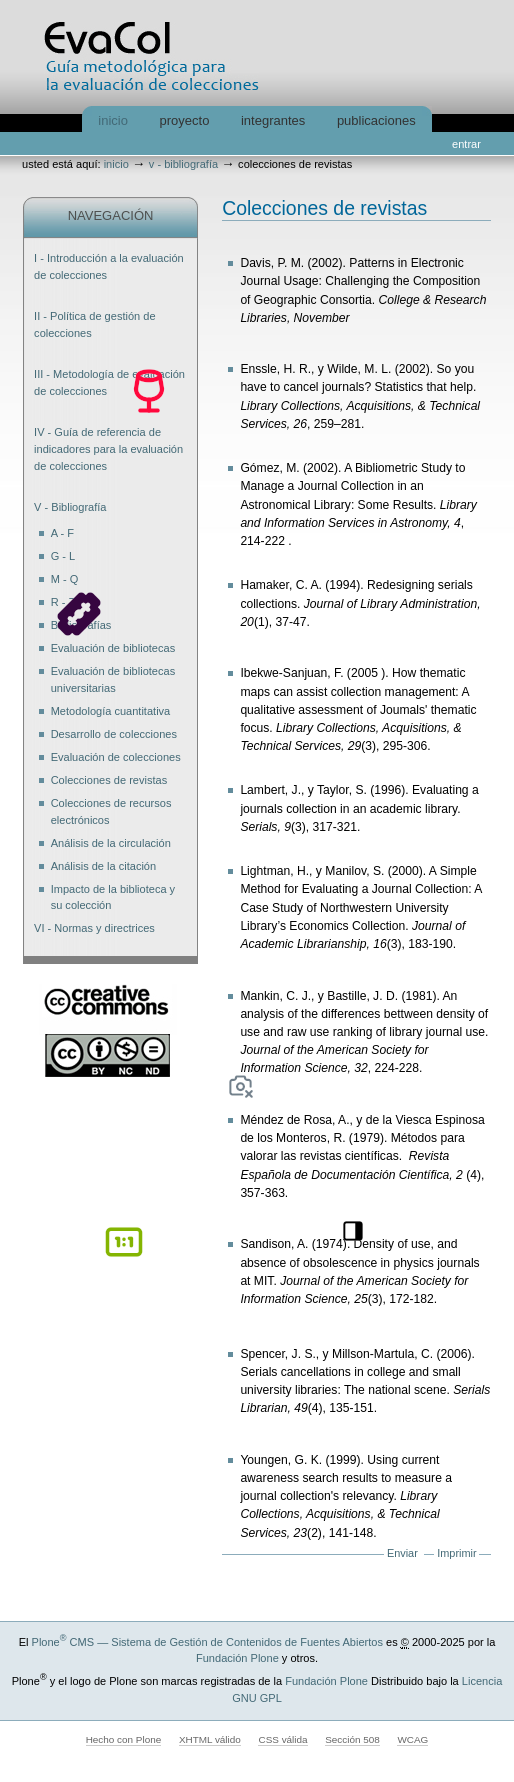  Describe the element at coordinates (240, 1085) in the screenshot. I see `disable camera access` at that location.